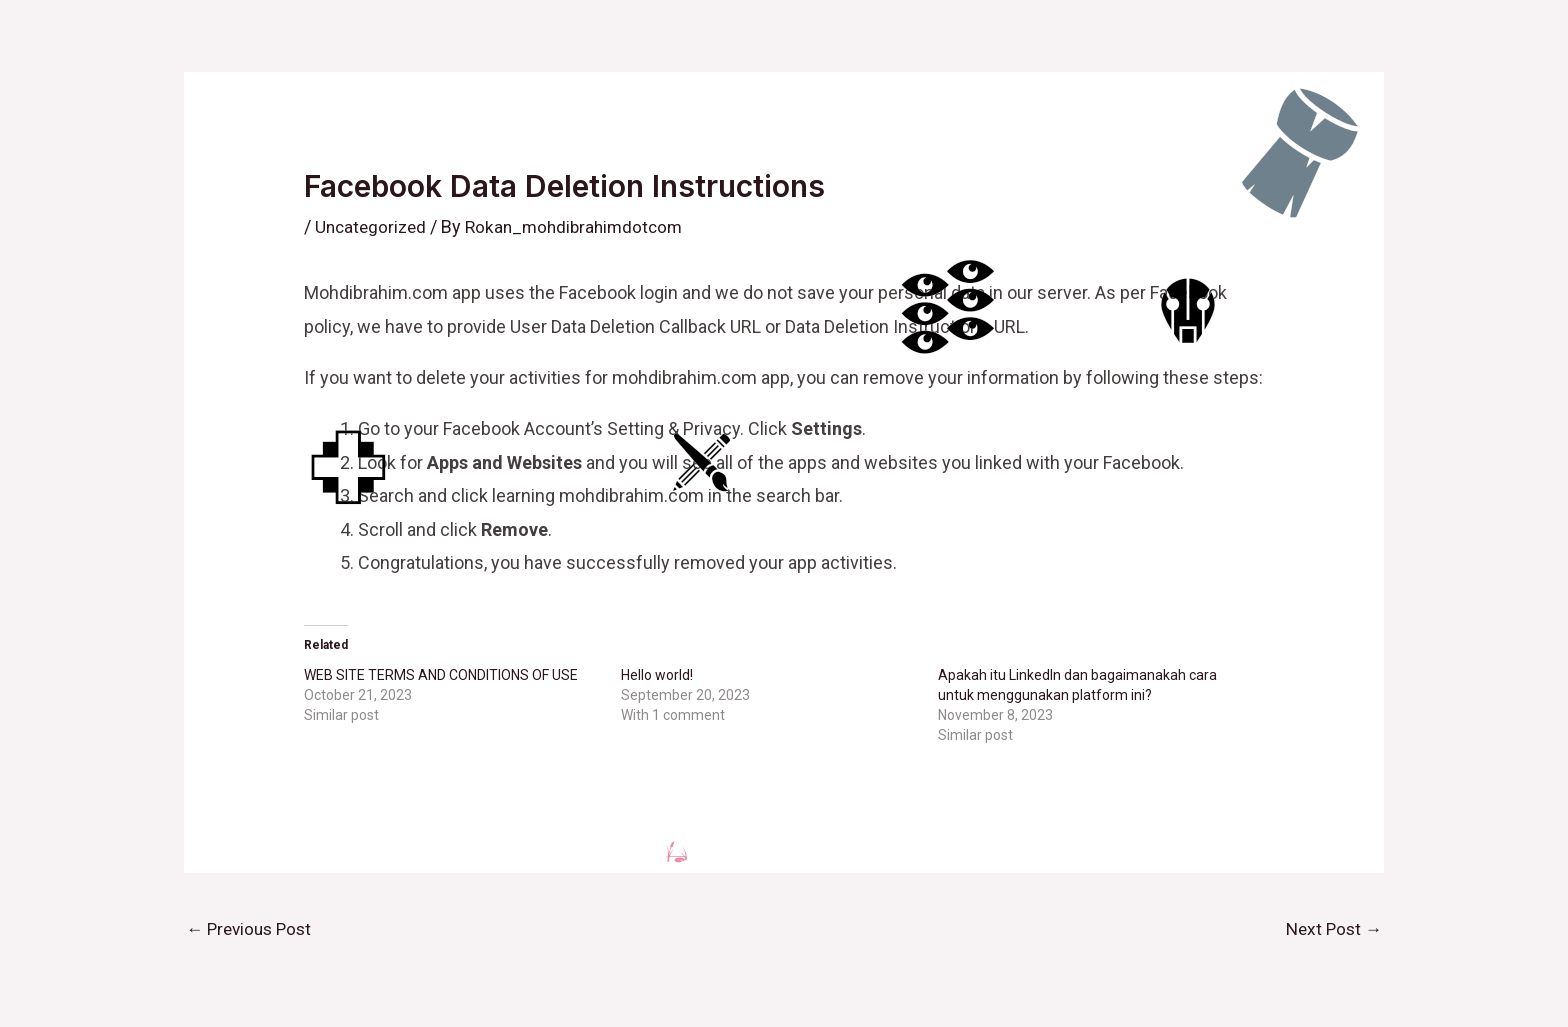 Image resolution: width=1568 pixels, height=1027 pixels. What do you see at coordinates (1300, 153) in the screenshot?
I see `celebrate an achievement or milestone` at bounding box center [1300, 153].